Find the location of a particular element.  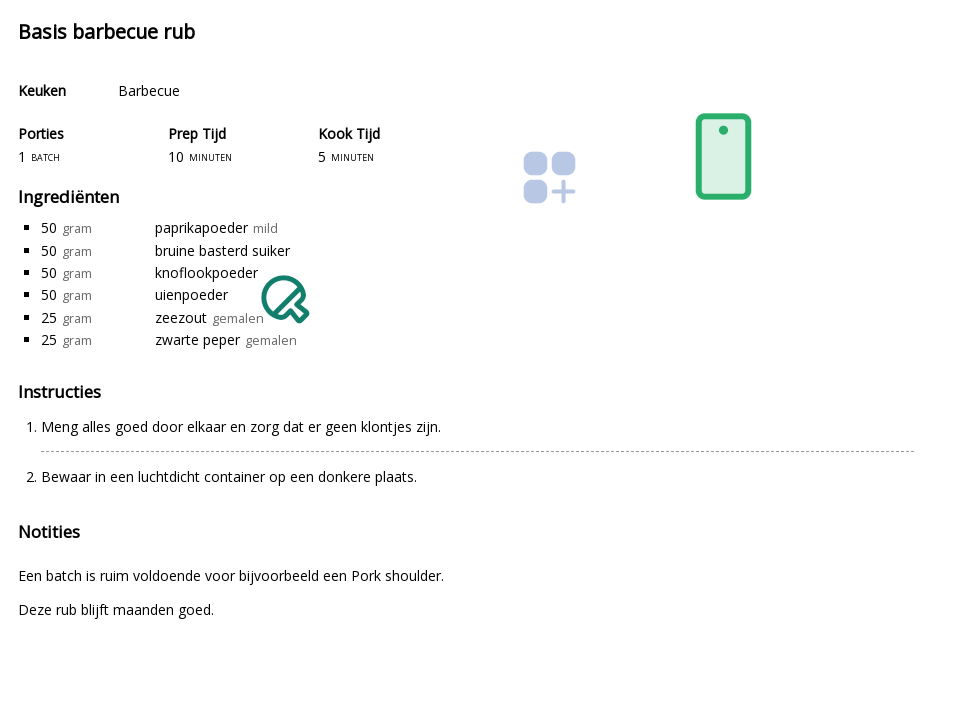

add a new widget or module is located at coordinates (549, 177).